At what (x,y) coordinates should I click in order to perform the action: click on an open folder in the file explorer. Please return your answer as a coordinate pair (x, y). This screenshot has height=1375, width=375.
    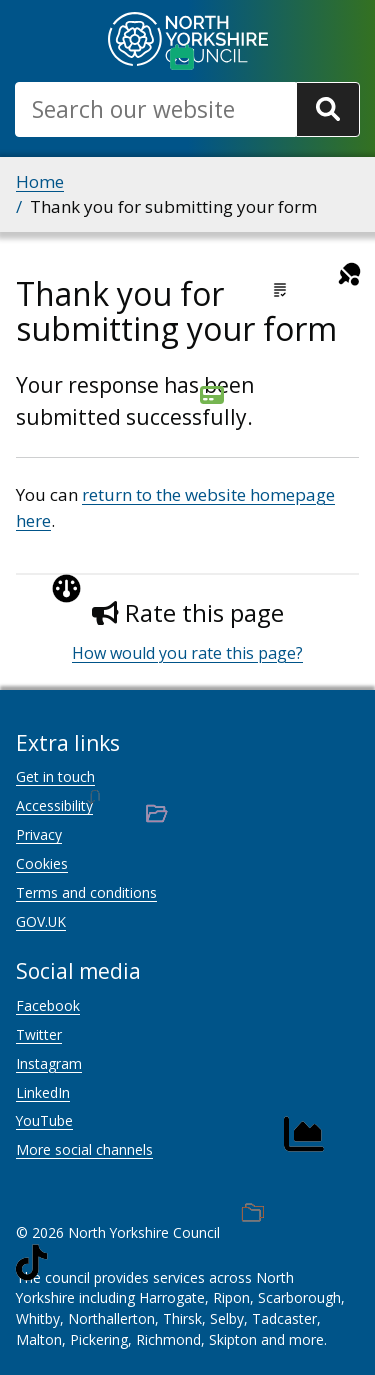
    Looking at the image, I should click on (156, 813).